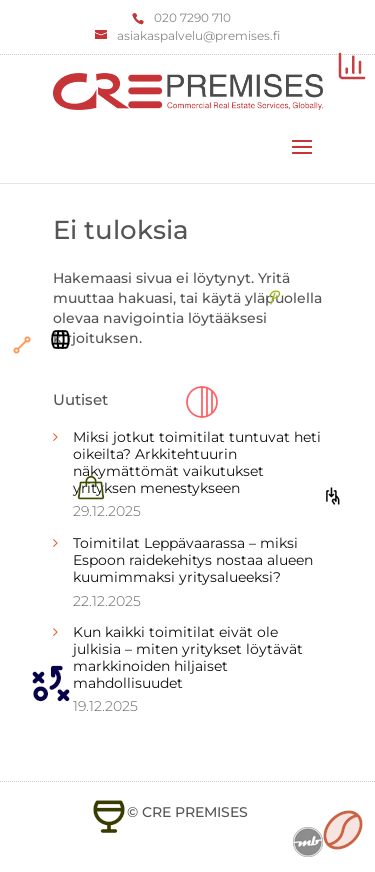 The width and height of the screenshot is (375, 872). What do you see at coordinates (60, 339) in the screenshot?
I see `view inventory or storage items` at bounding box center [60, 339].